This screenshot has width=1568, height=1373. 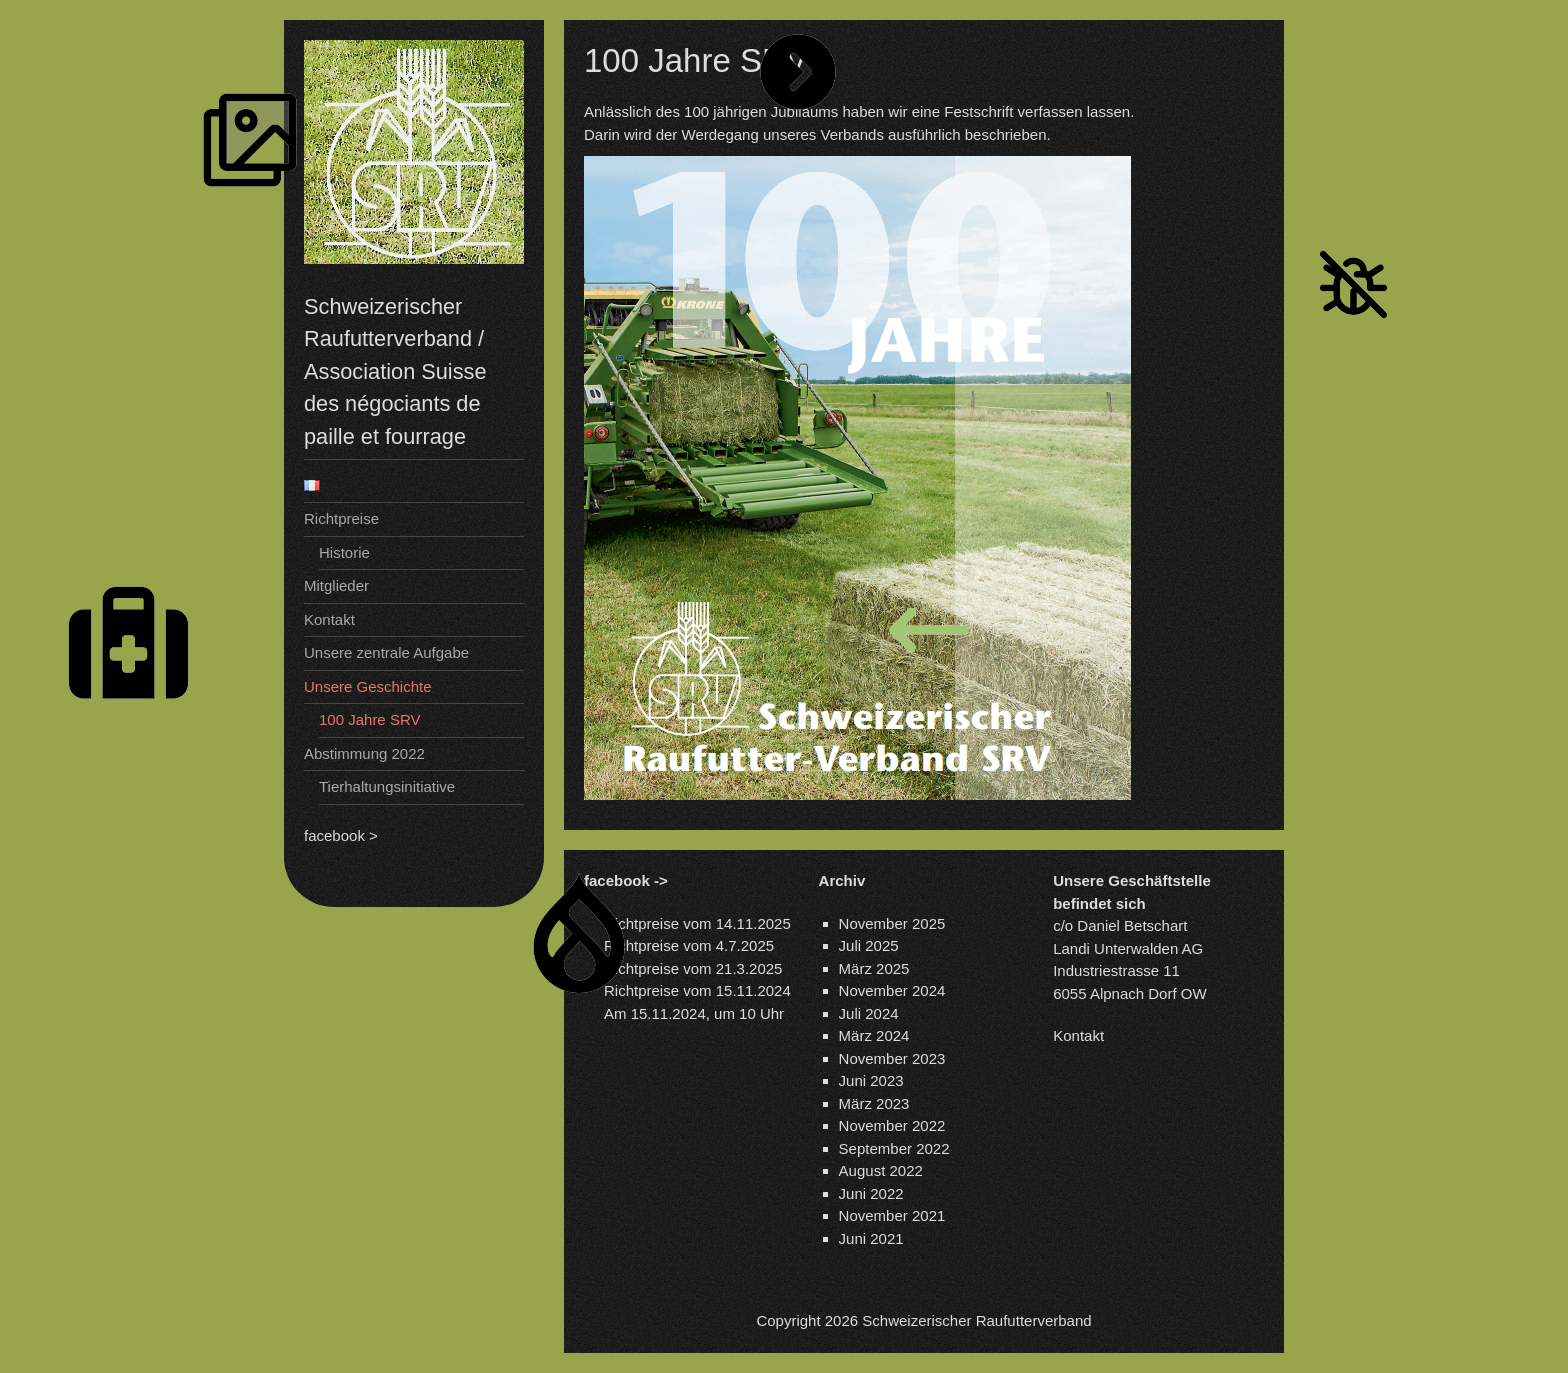 I want to click on access health or medical services, so click(x=128, y=646).